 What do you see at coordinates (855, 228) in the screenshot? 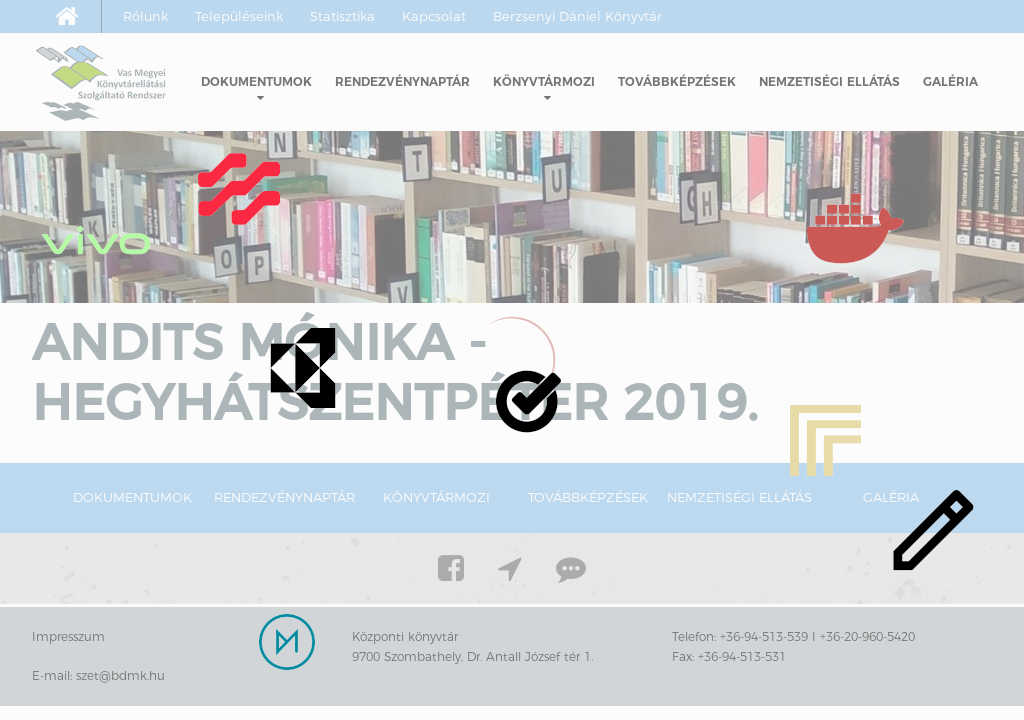
I see `open Docker container management` at bounding box center [855, 228].